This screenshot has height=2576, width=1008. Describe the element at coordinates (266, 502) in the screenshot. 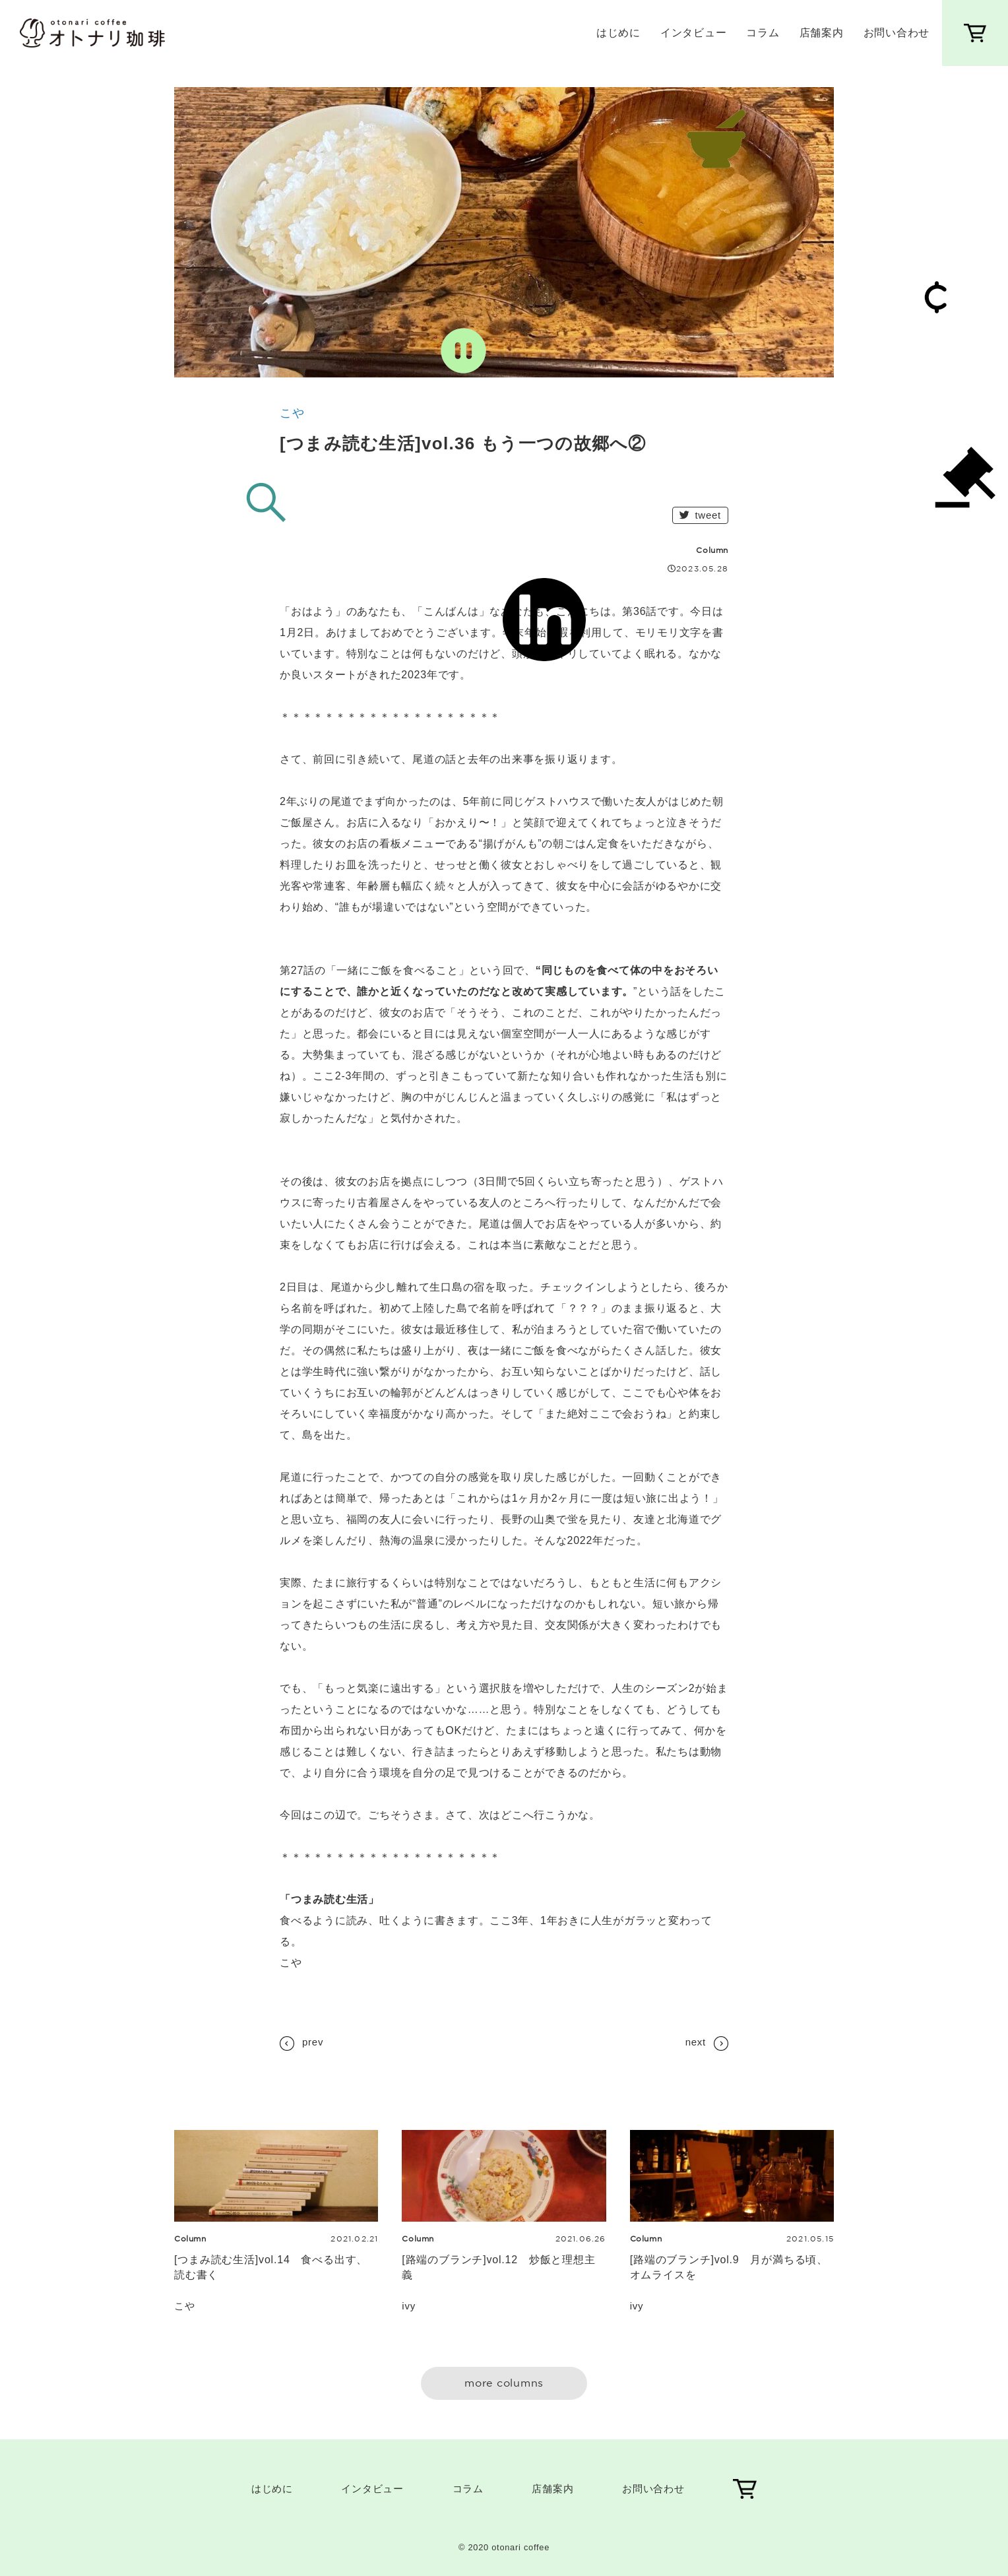

I see `sistrix SEO tool logo` at that location.